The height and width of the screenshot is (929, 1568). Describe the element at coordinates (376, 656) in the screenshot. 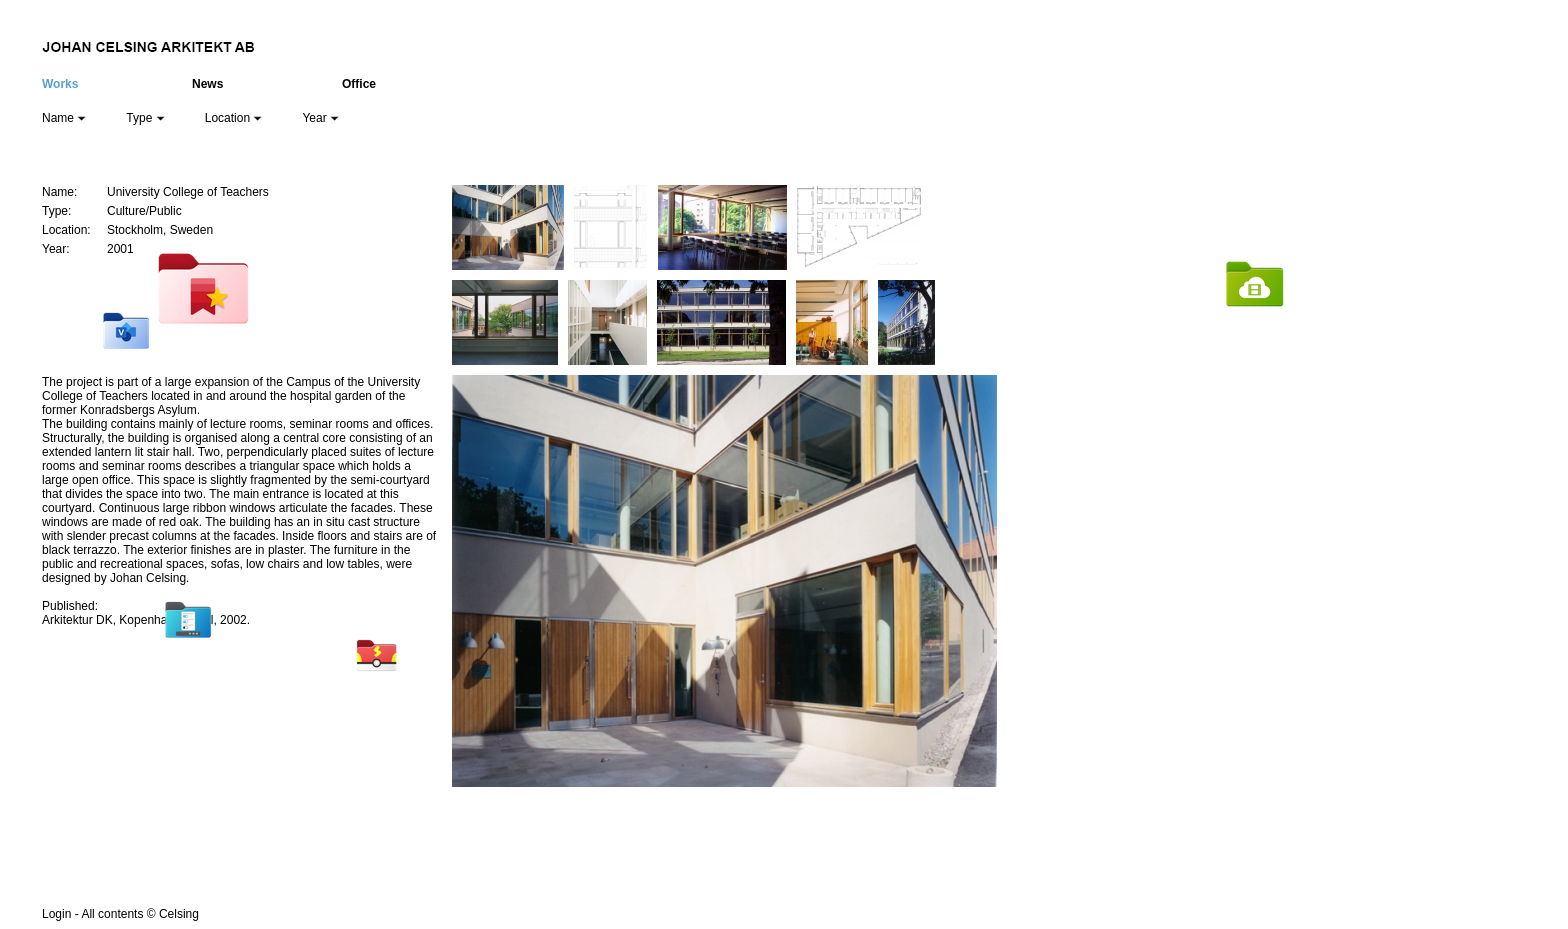

I see `folder for pokémon-related files or game assets` at that location.